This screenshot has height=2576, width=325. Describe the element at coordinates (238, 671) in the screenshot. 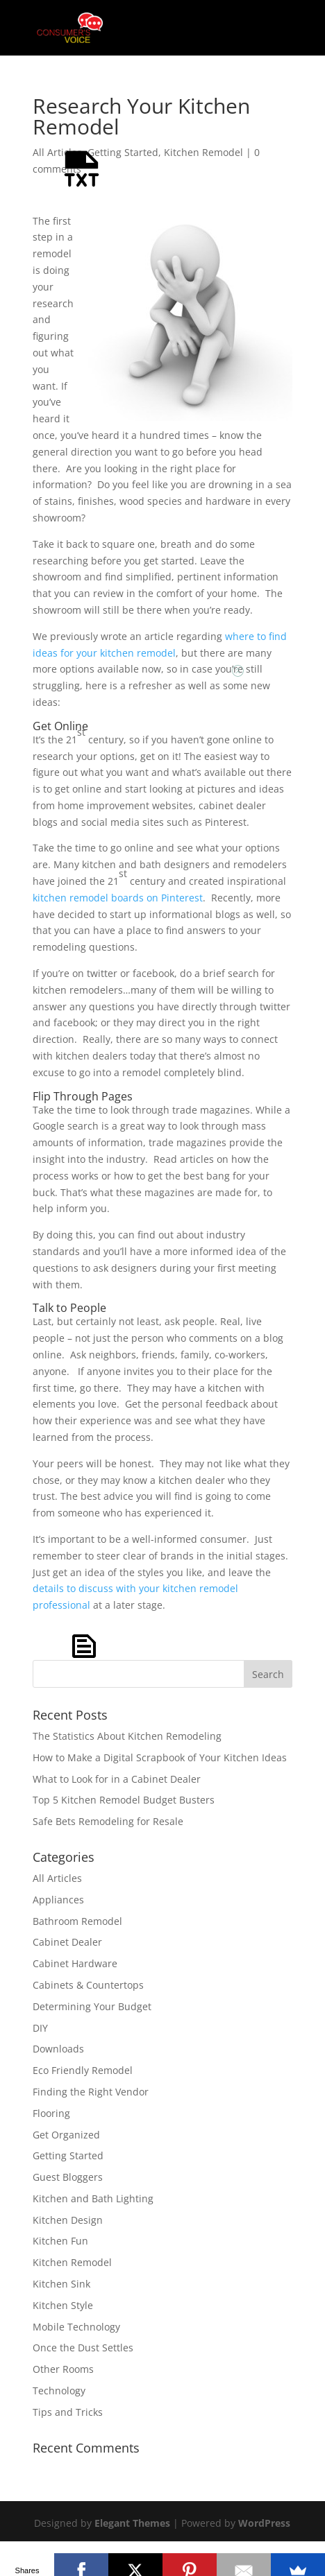

I see `scroll to top of page` at that location.